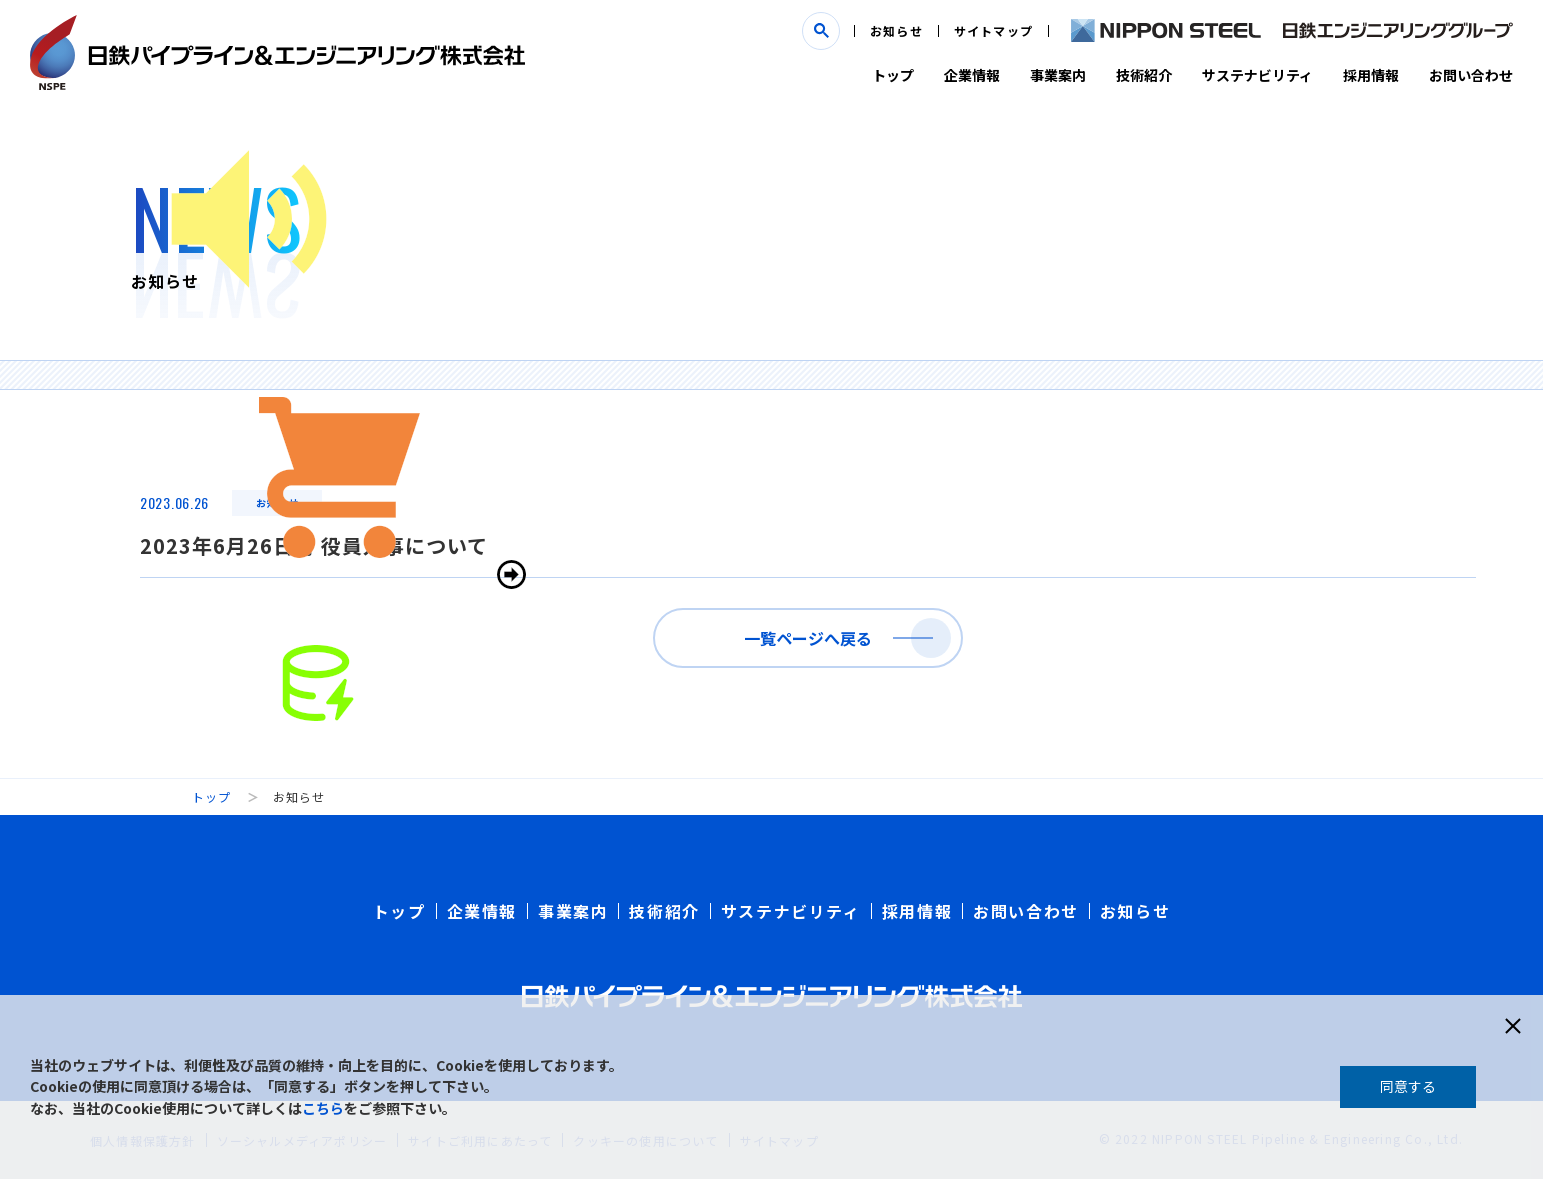  I want to click on view cached data or storage, so click(316, 683).